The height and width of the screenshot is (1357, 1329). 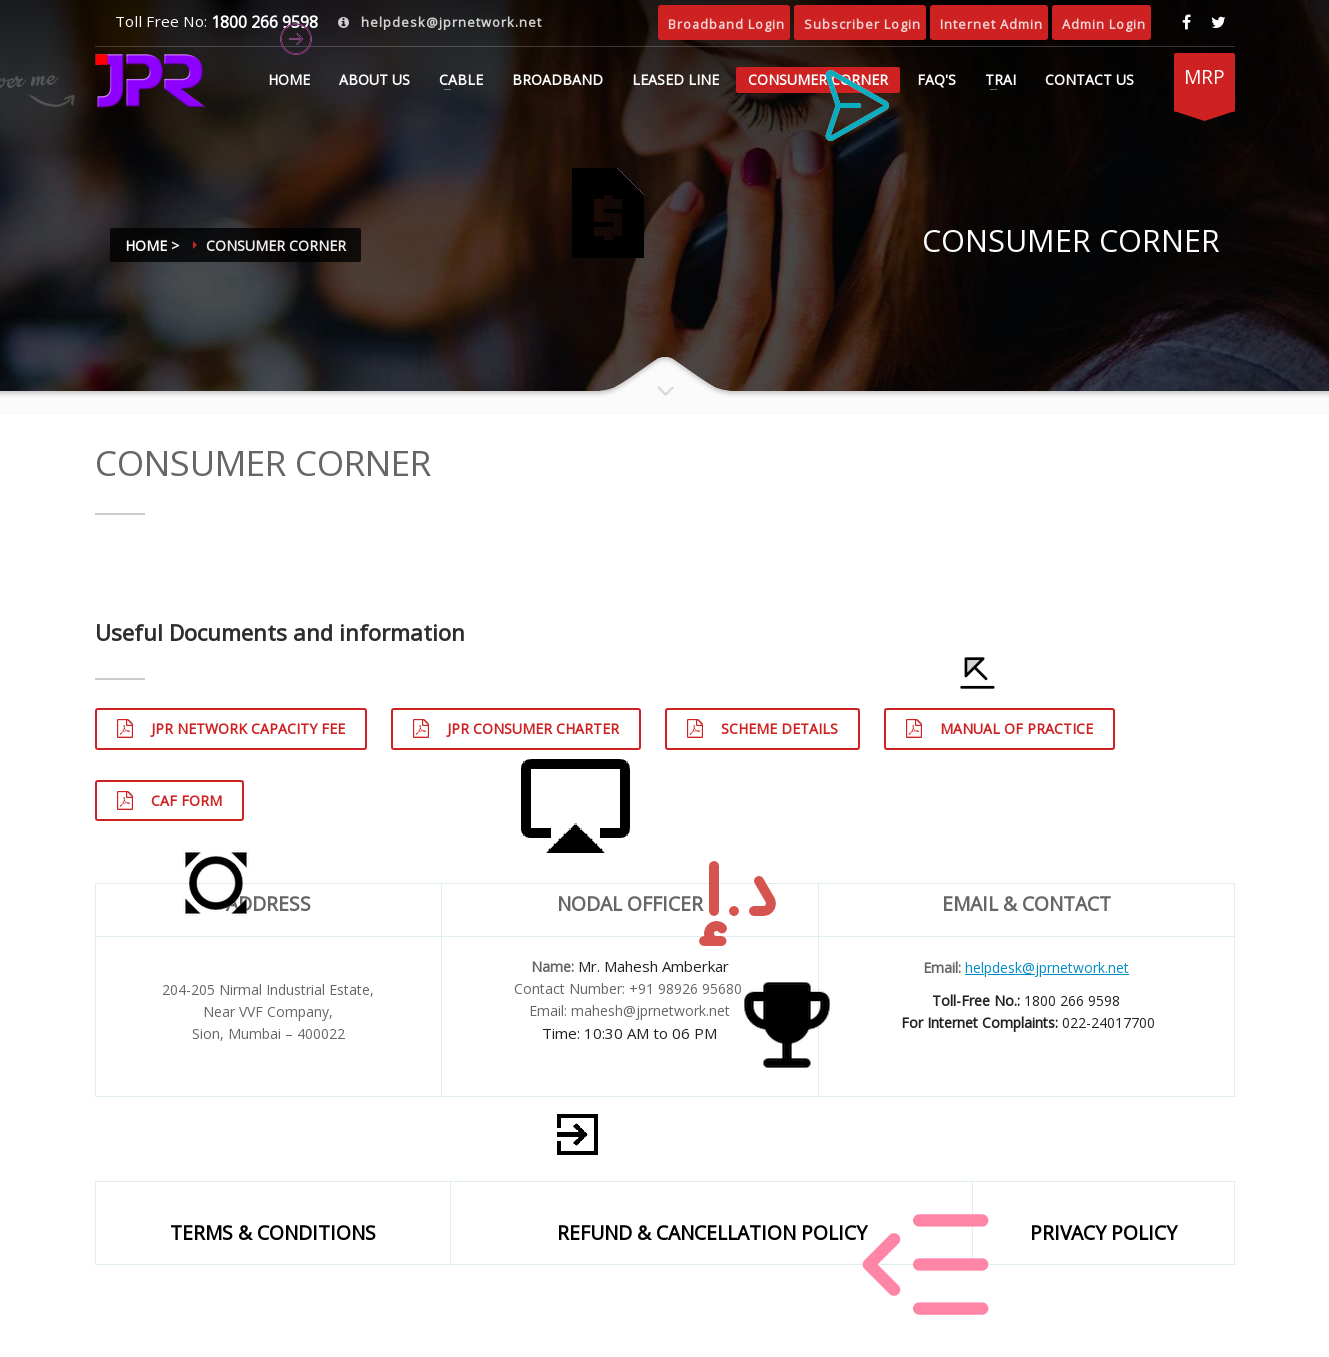 What do you see at coordinates (853, 105) in the screenshot?
I see `send a message` at bounding box center [853, 105].